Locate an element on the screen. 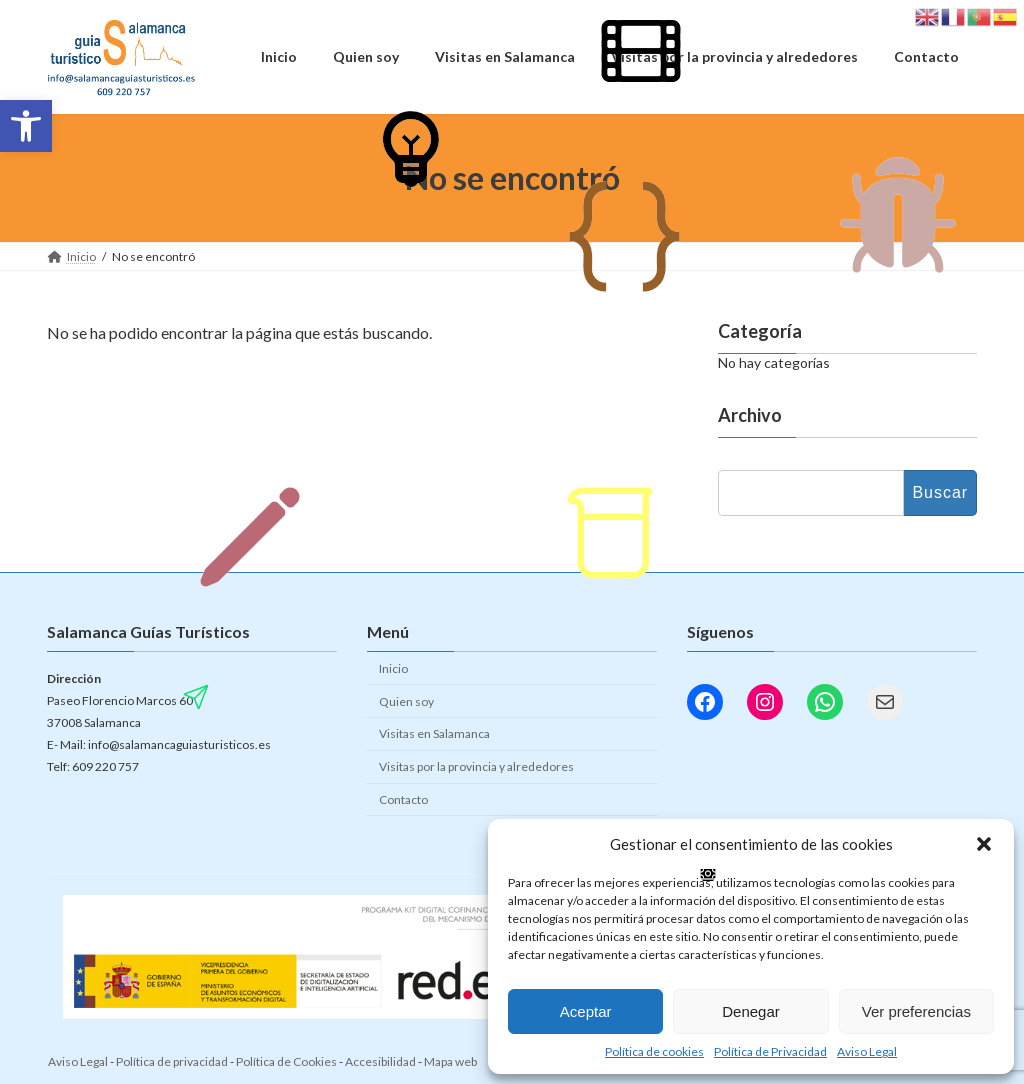 The image size is (1024, 1084). access tips or helpful suggestions is located at coordinates (411, 147).